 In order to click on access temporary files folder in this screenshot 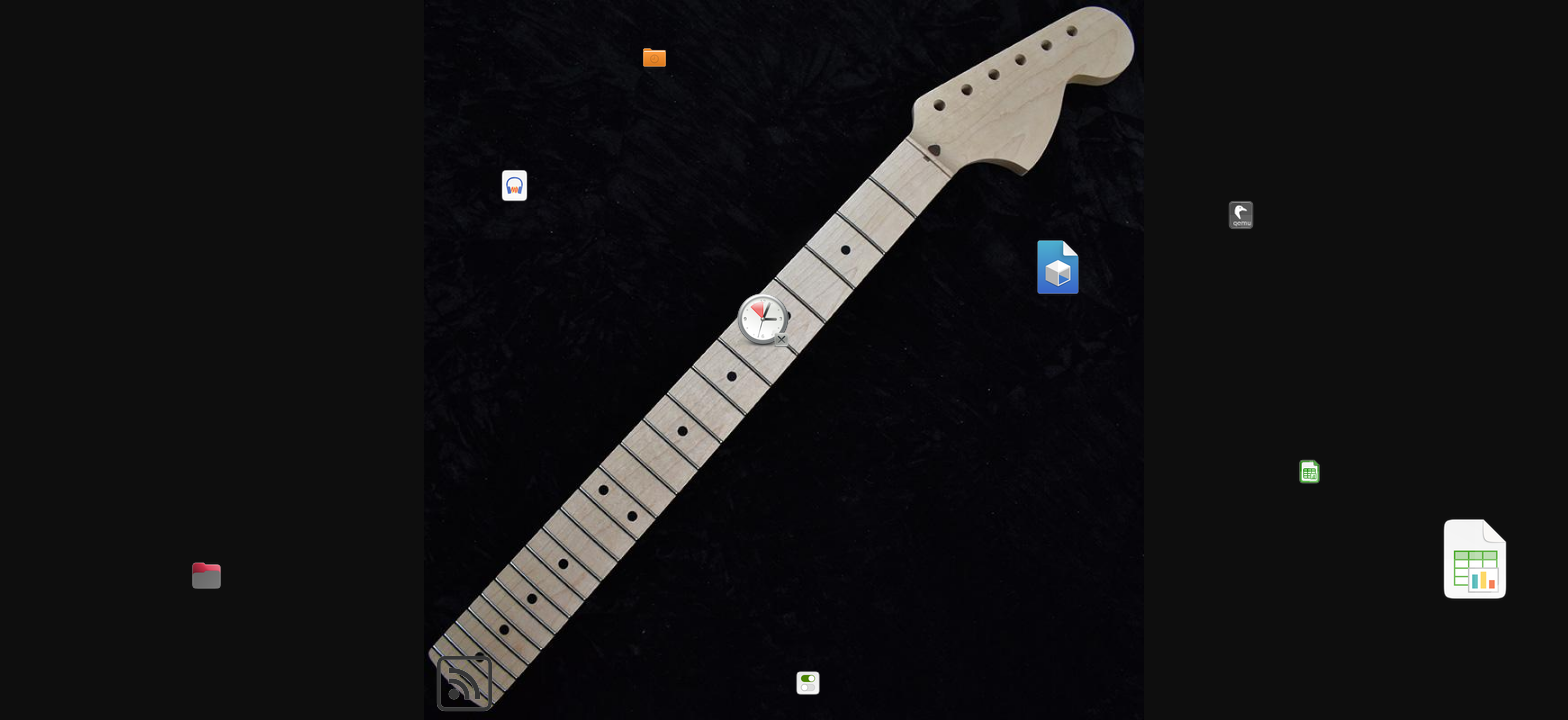, I will do `click(654, 57)`.